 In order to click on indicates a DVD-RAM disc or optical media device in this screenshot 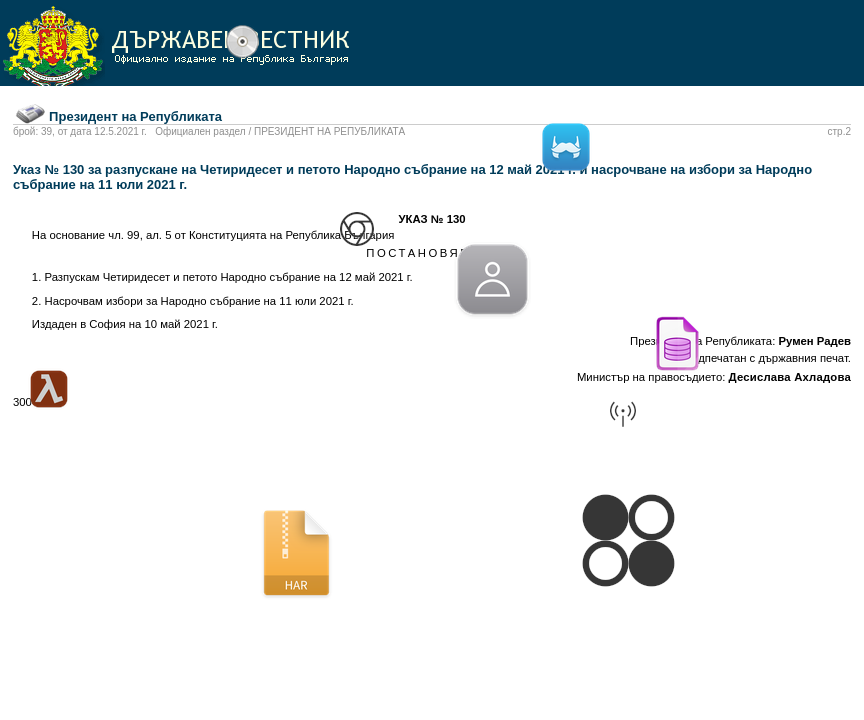, I will do `click(242, 41)`.